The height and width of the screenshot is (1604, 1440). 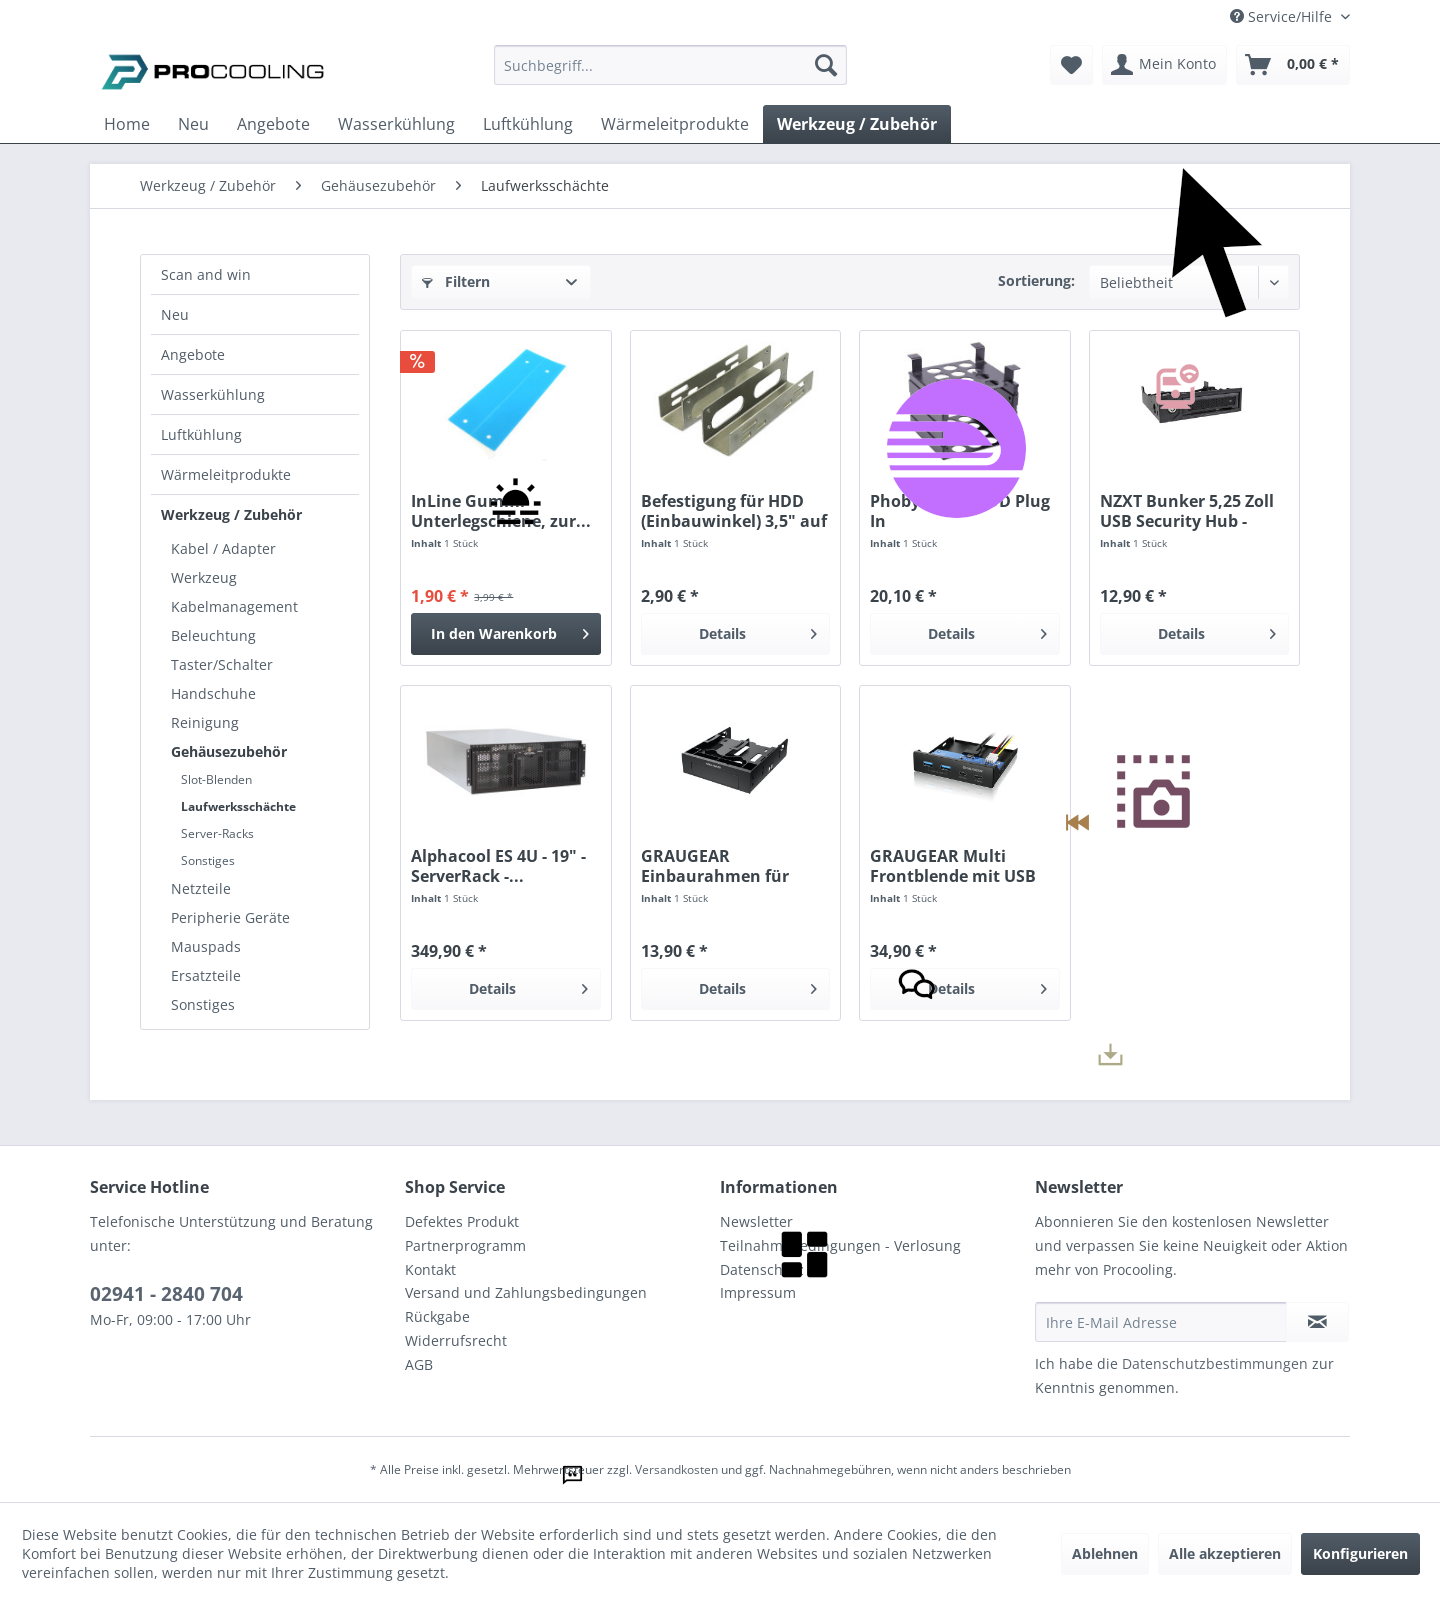 I want to click on download a file to your device, so click(x=1110, y=1054).